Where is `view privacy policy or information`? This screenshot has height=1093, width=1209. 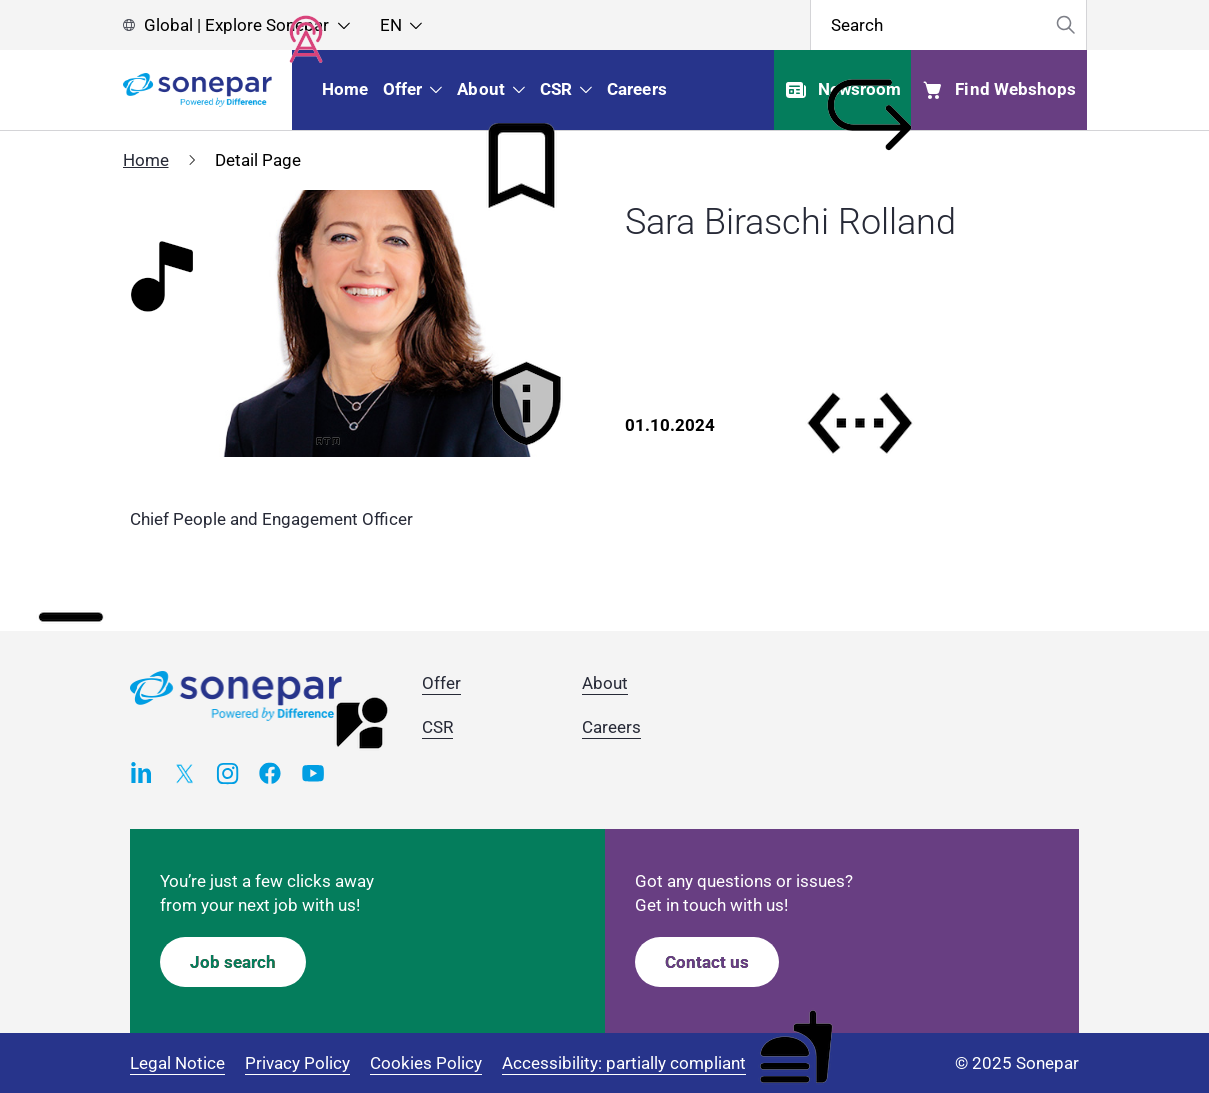 view privacy policy or information is located at coordinates (526, 403).